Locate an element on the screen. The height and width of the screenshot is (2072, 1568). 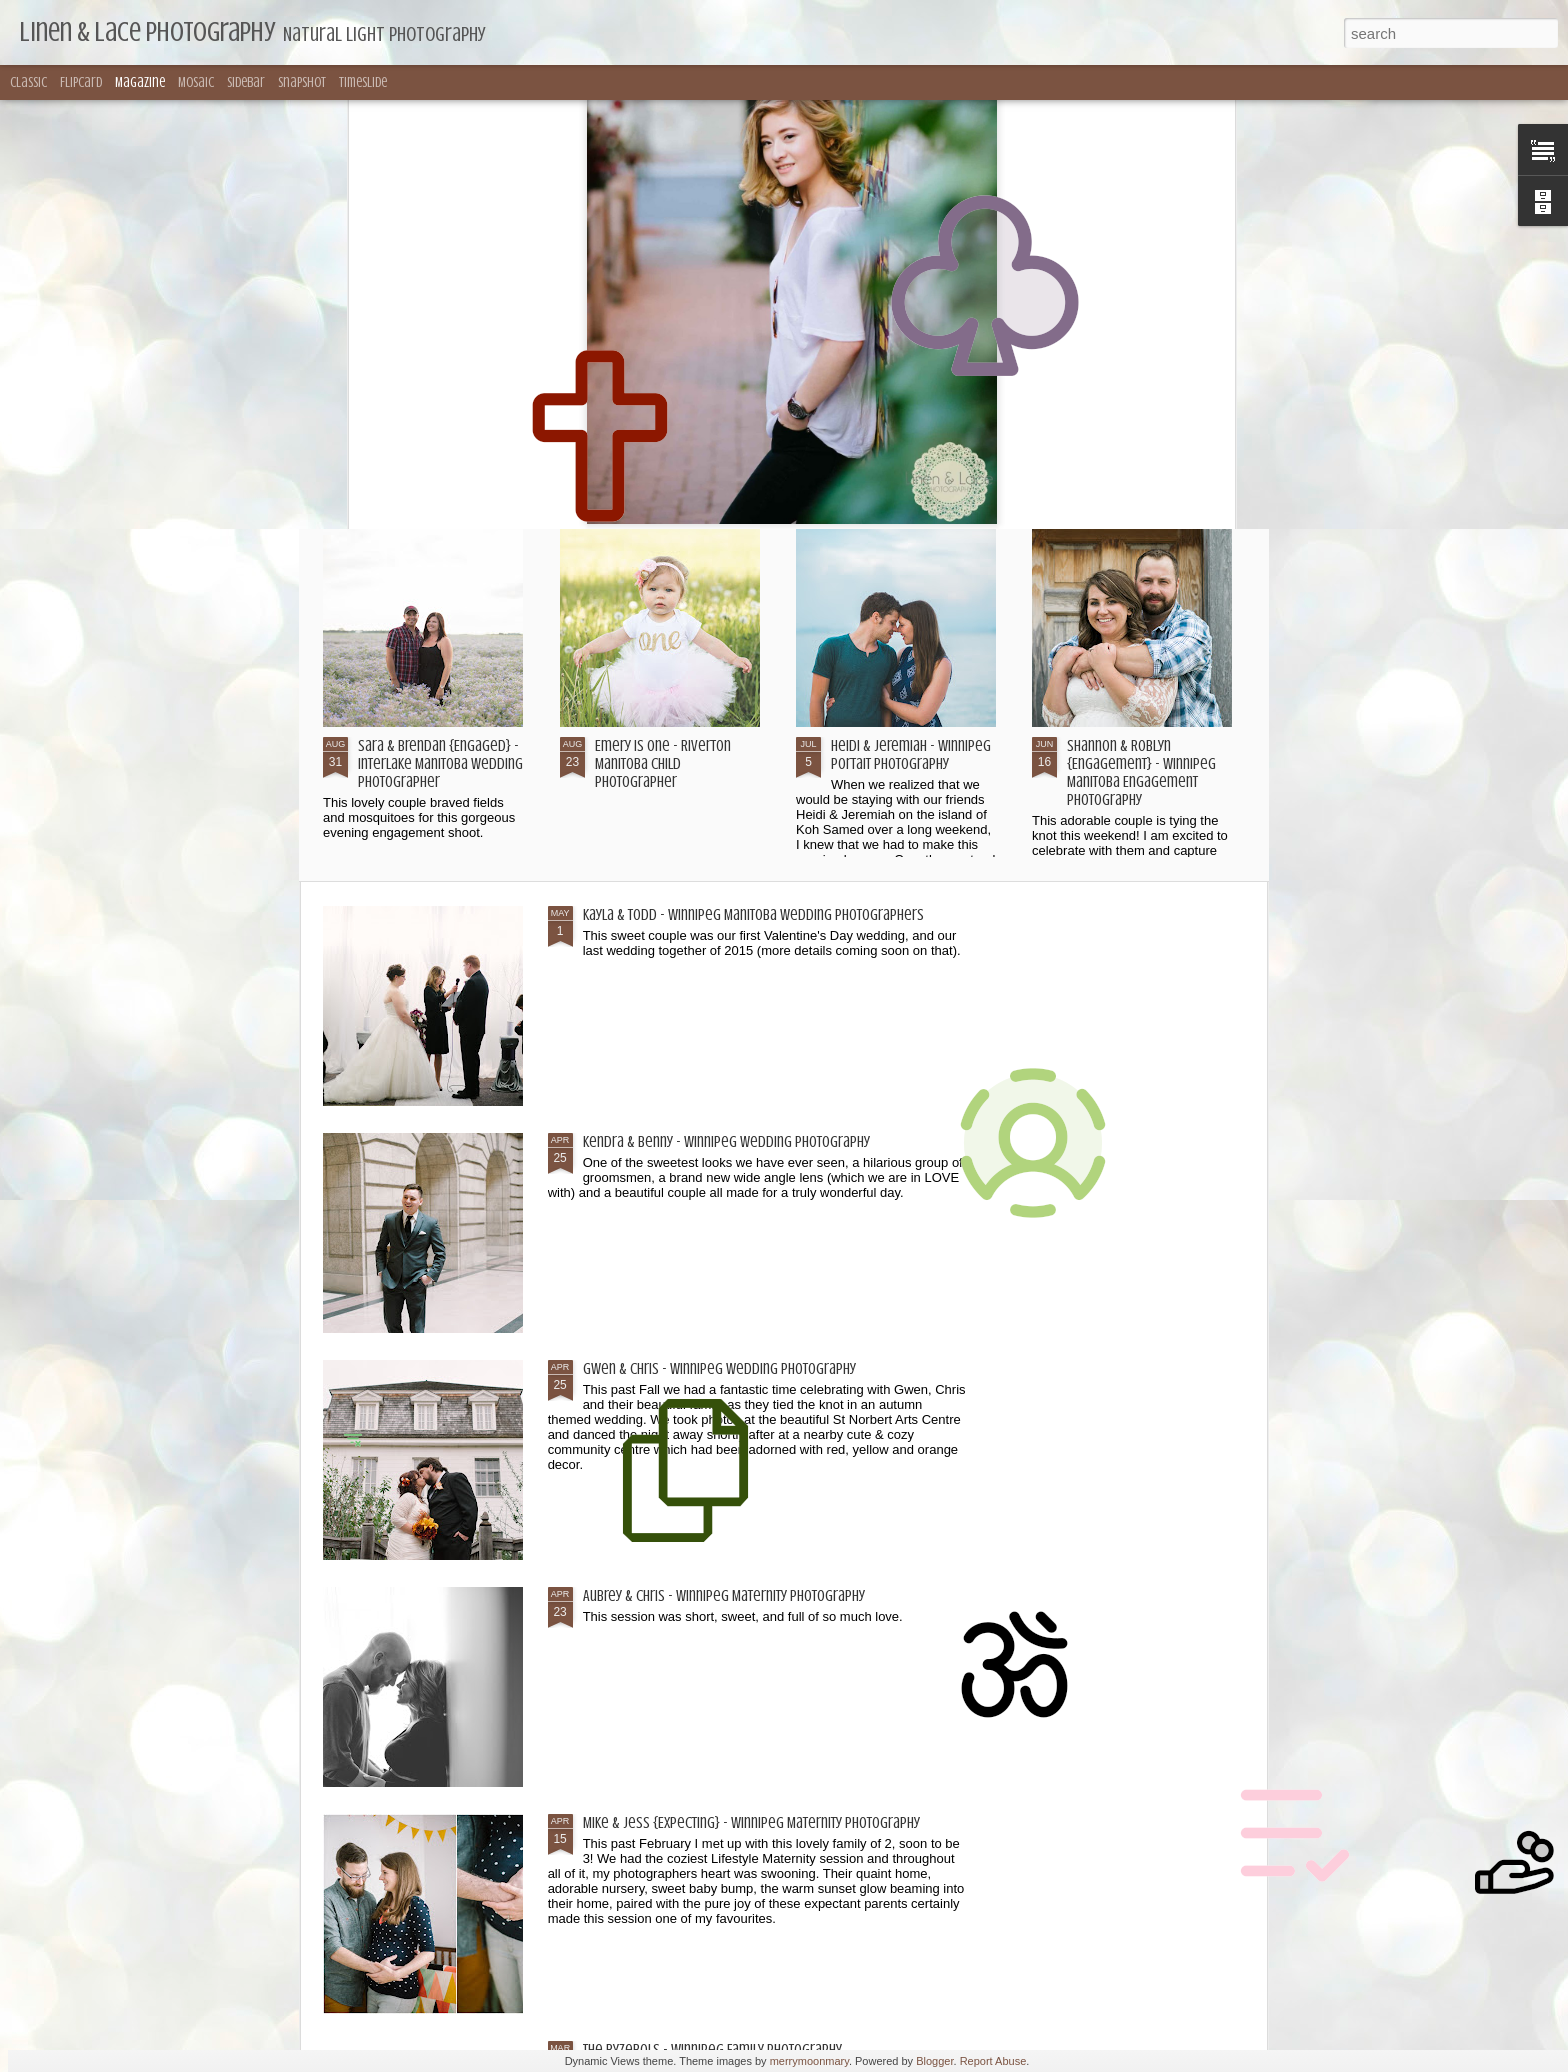
make a payment or donation is located at coordinates (1517, 1865).